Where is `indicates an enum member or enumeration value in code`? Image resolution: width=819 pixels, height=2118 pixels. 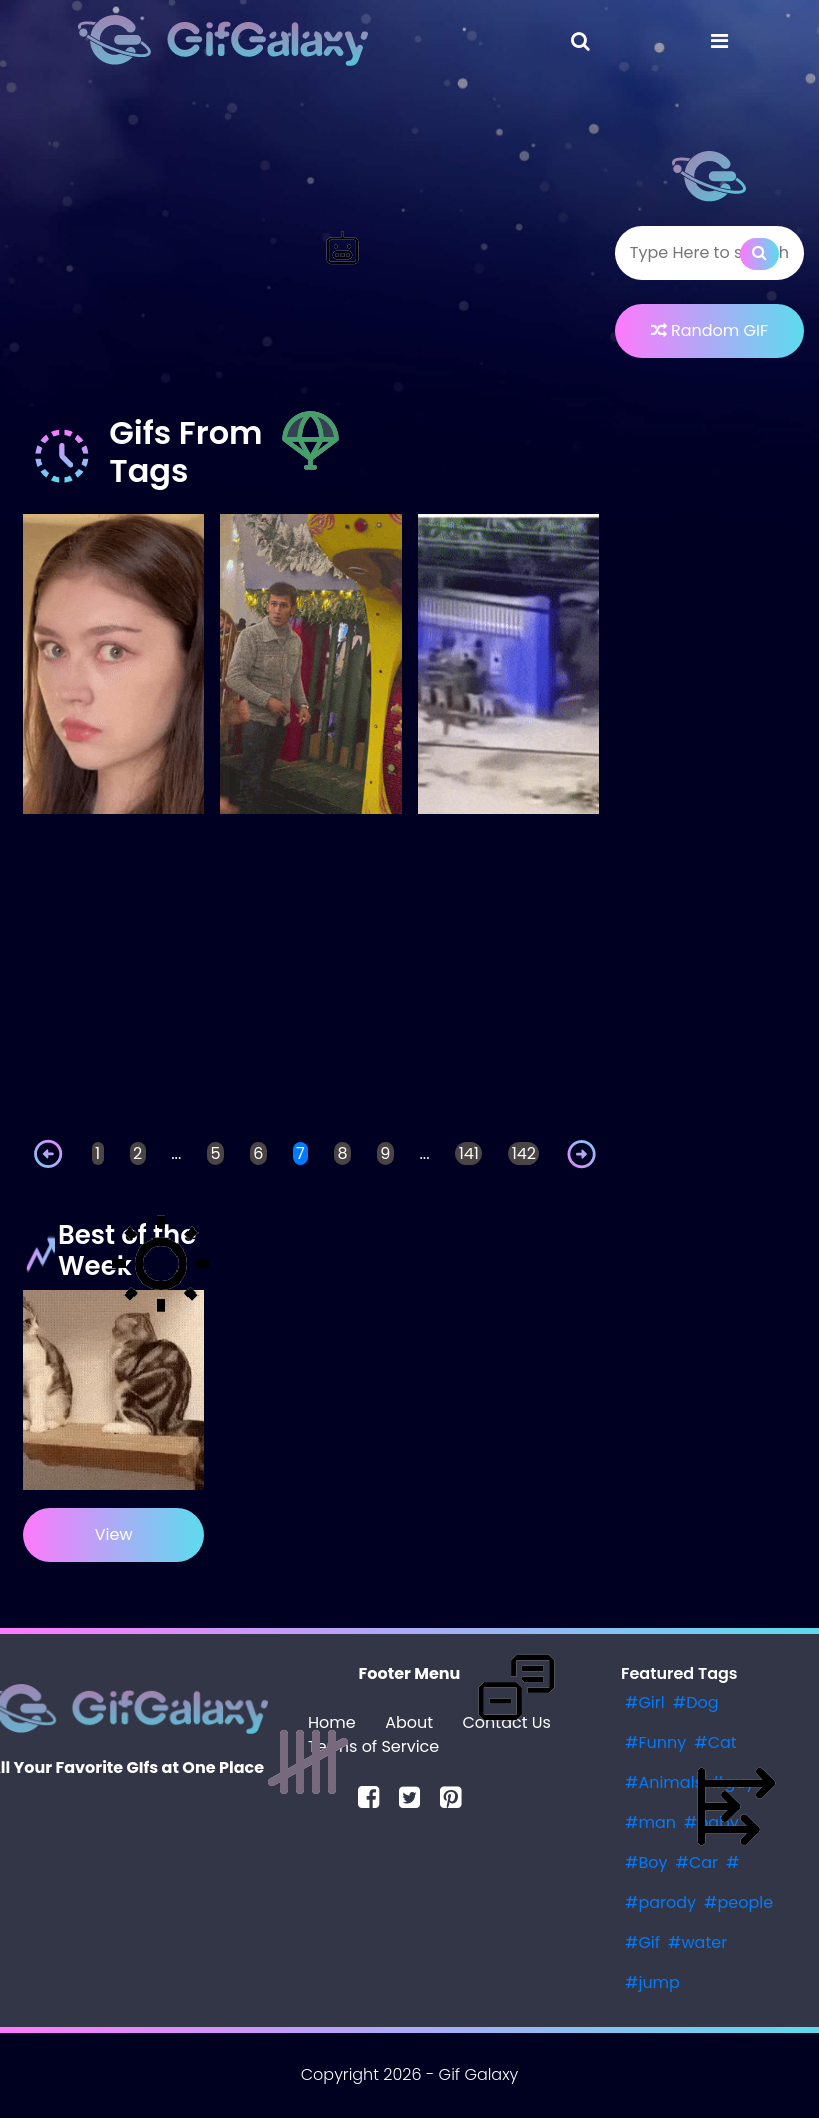
indicates an enum member or enumeration value in code is located at coordinates (516, 1687).